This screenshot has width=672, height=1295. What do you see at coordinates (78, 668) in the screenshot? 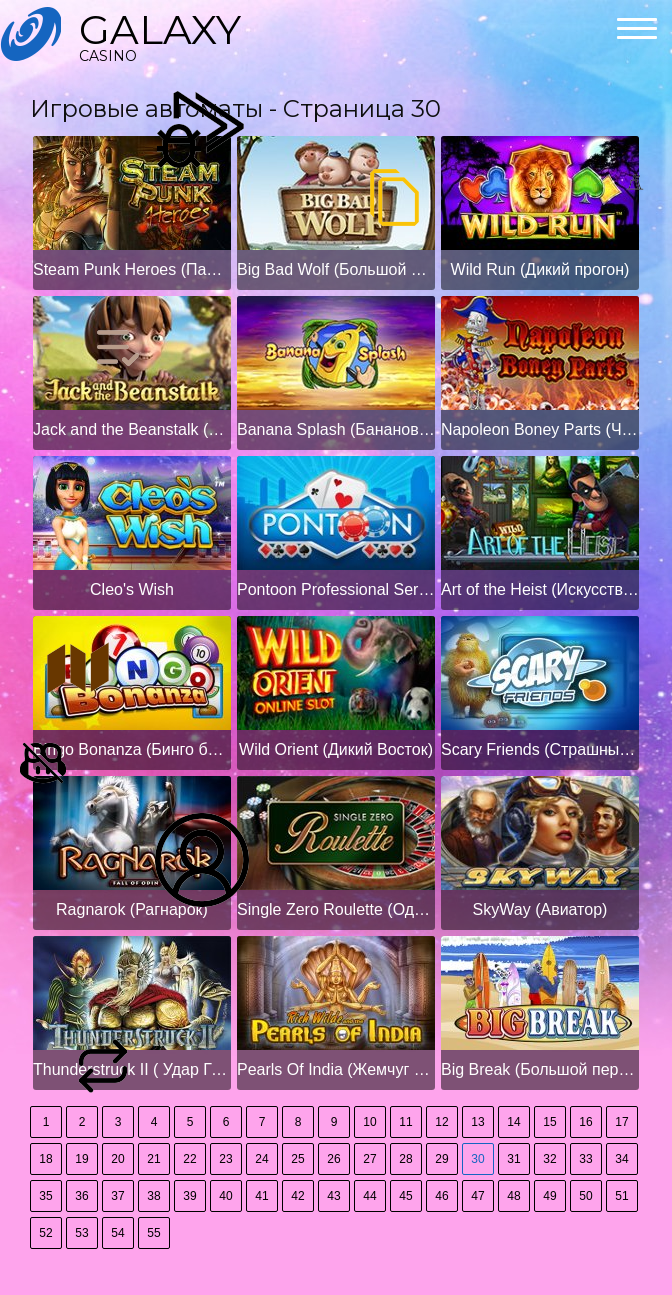
I see `open map view` at bounding box center [78, 668].